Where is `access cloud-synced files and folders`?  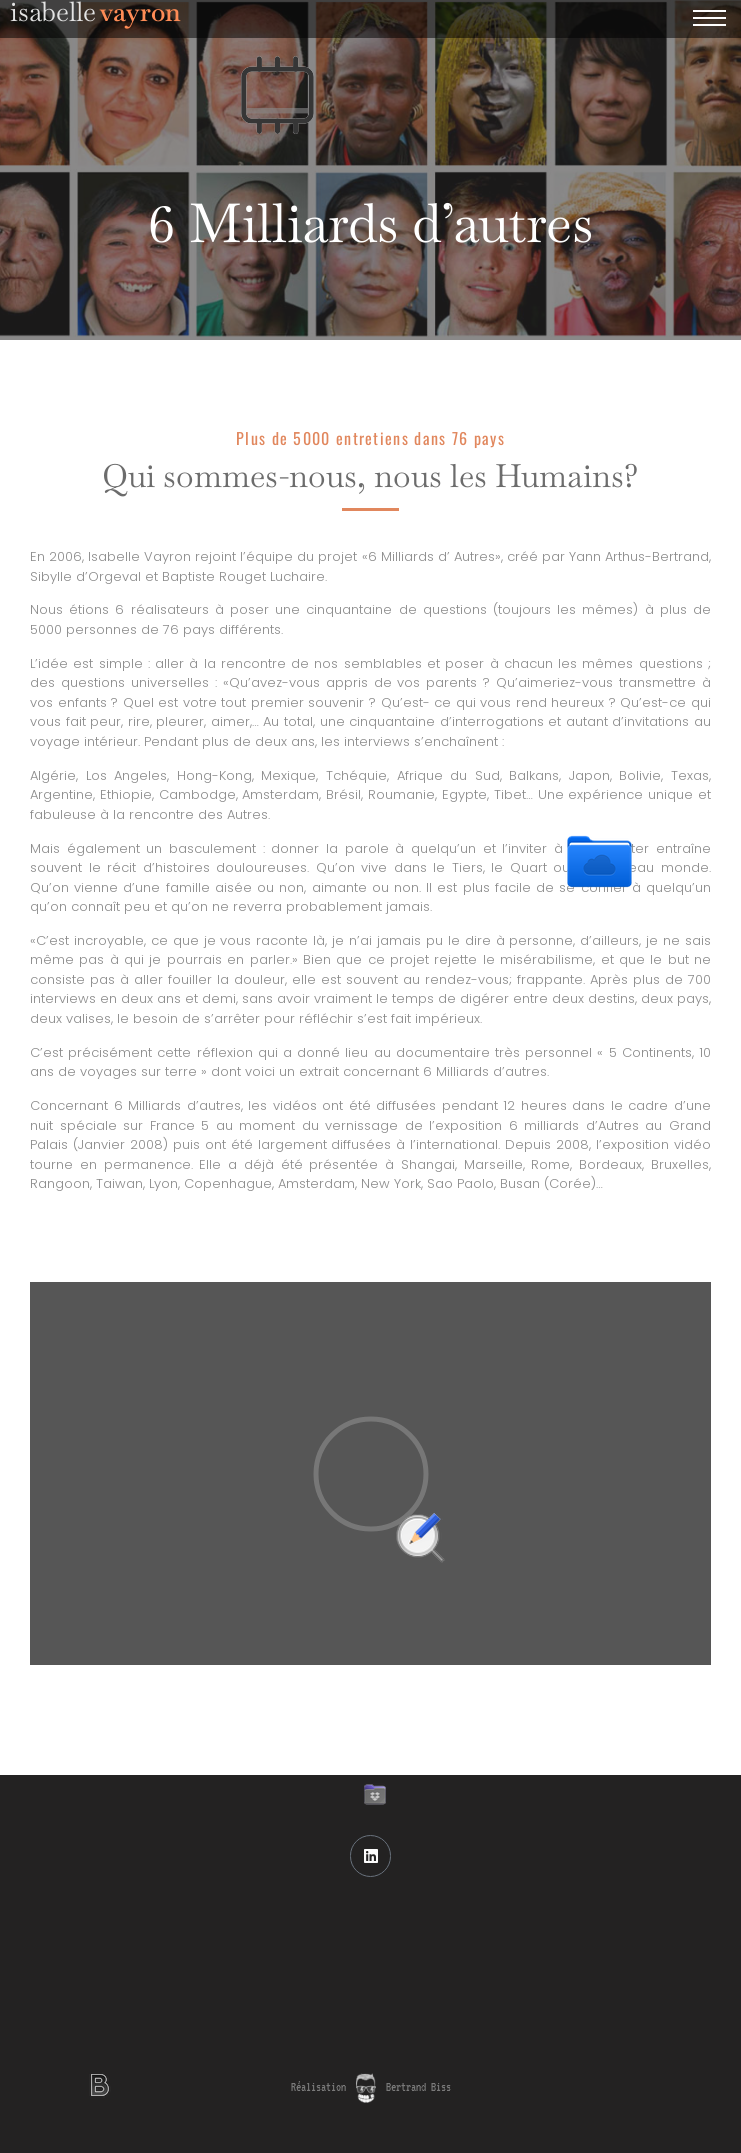
access cloud-synced files and folders is located at coordinates (599, 861).